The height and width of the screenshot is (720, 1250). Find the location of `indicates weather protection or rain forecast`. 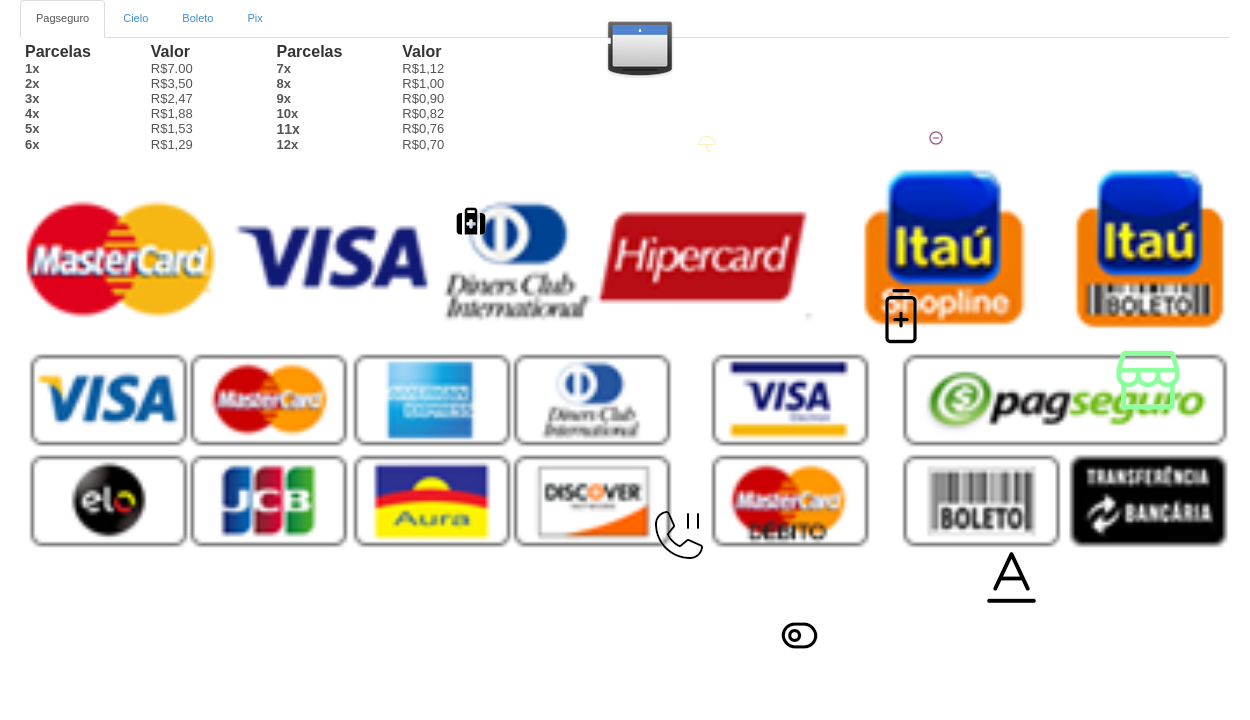

indicates weather protection or rain forecast is located at coordinates (707, 144).